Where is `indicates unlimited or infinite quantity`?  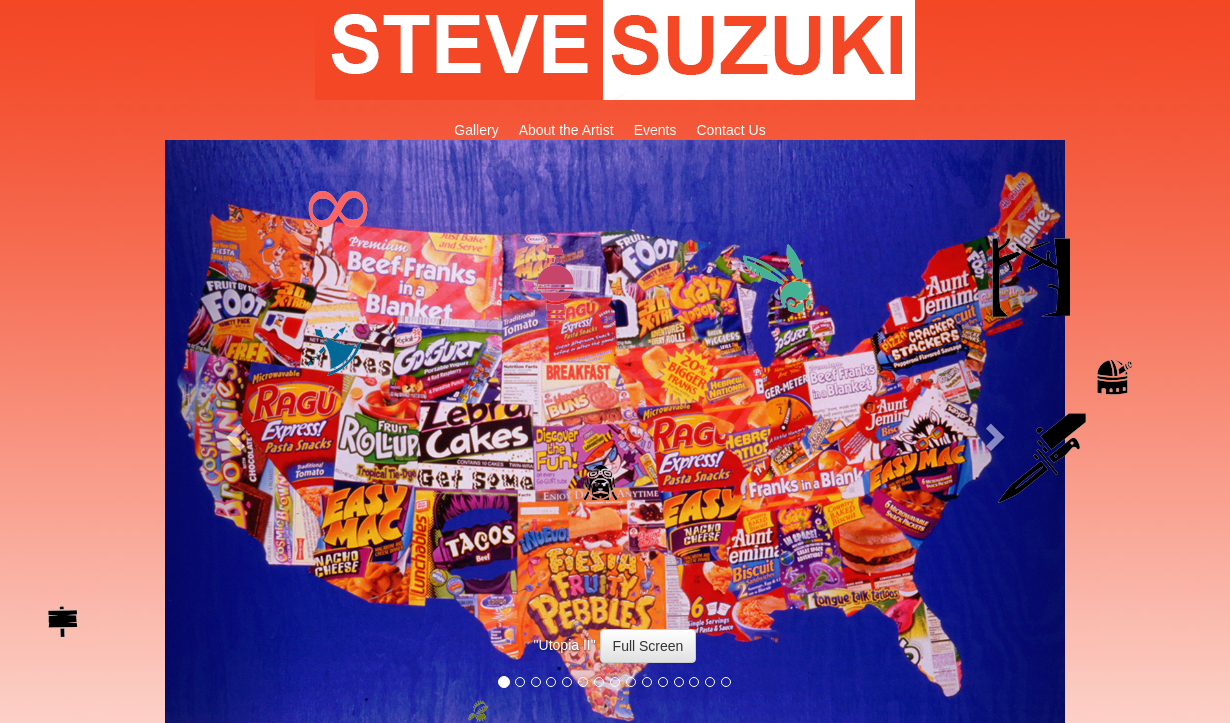 indicates unlimited or infinite quantity is located at coordinates (338, 209).